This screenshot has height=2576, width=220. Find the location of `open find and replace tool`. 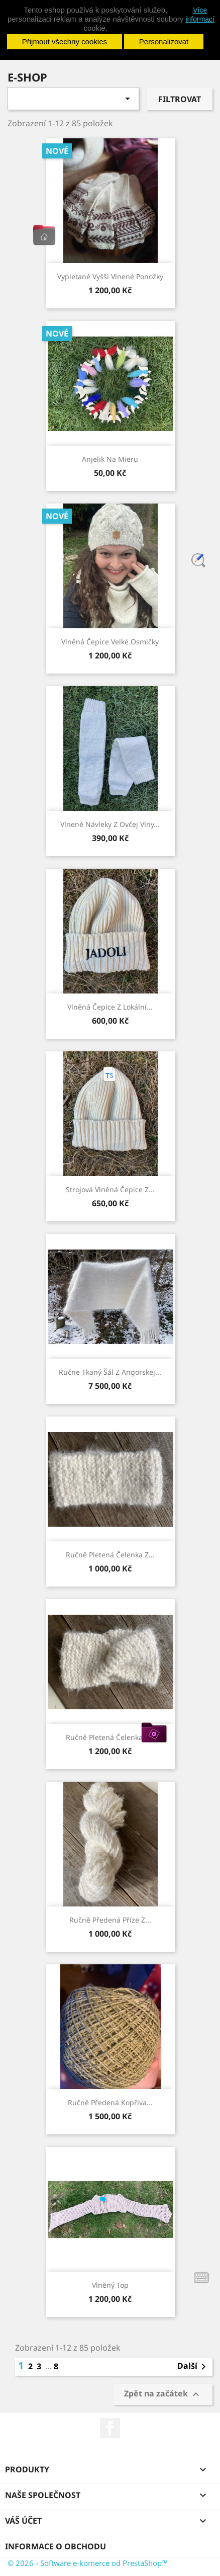

open find and replace tool is located at coordinates (198, 560).